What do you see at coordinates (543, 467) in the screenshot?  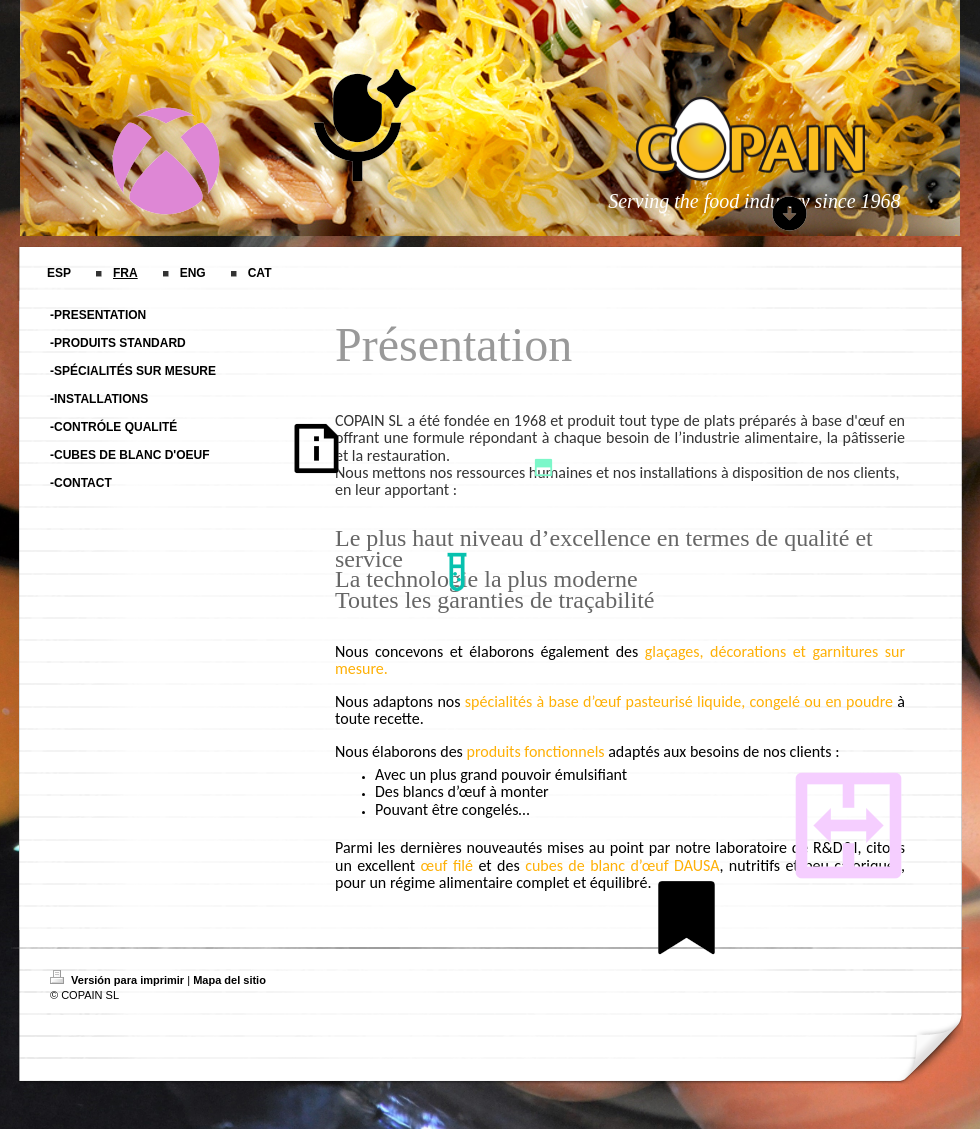 I see `switch to row layout view` at bounding box center [543, 467].